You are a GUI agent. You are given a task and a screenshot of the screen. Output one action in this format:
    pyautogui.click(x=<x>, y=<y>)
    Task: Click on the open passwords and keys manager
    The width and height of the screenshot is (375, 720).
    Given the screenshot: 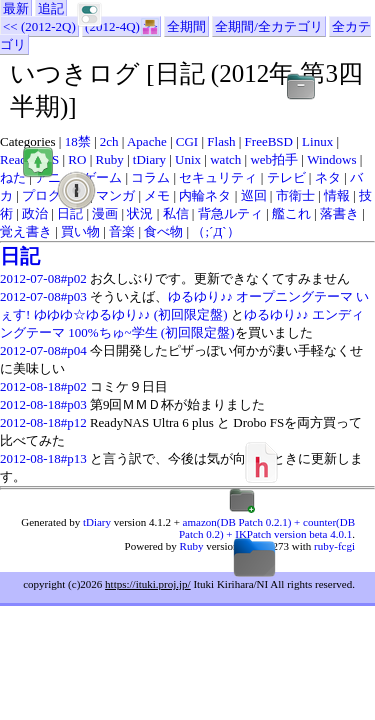 What is the action you would take?
    pyautogui.click(x=76, y=190)
    